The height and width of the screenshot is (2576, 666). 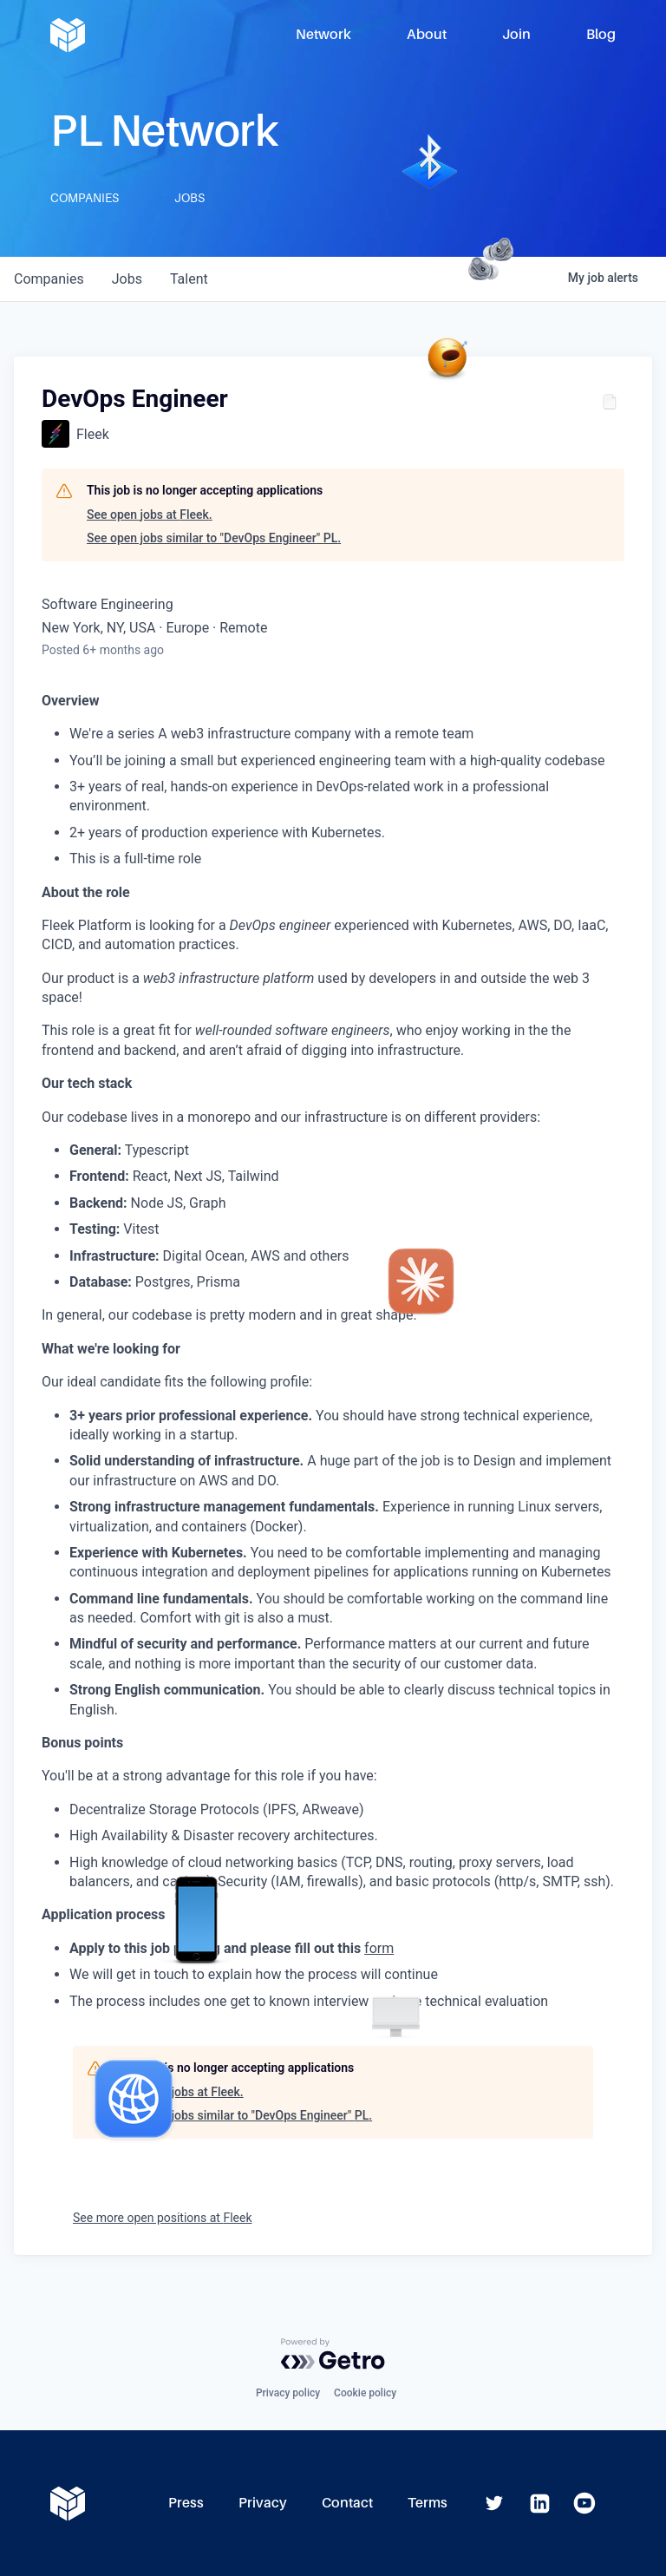 I want to click on indicates user is tired or exhausted, so click(x=447, y=359).